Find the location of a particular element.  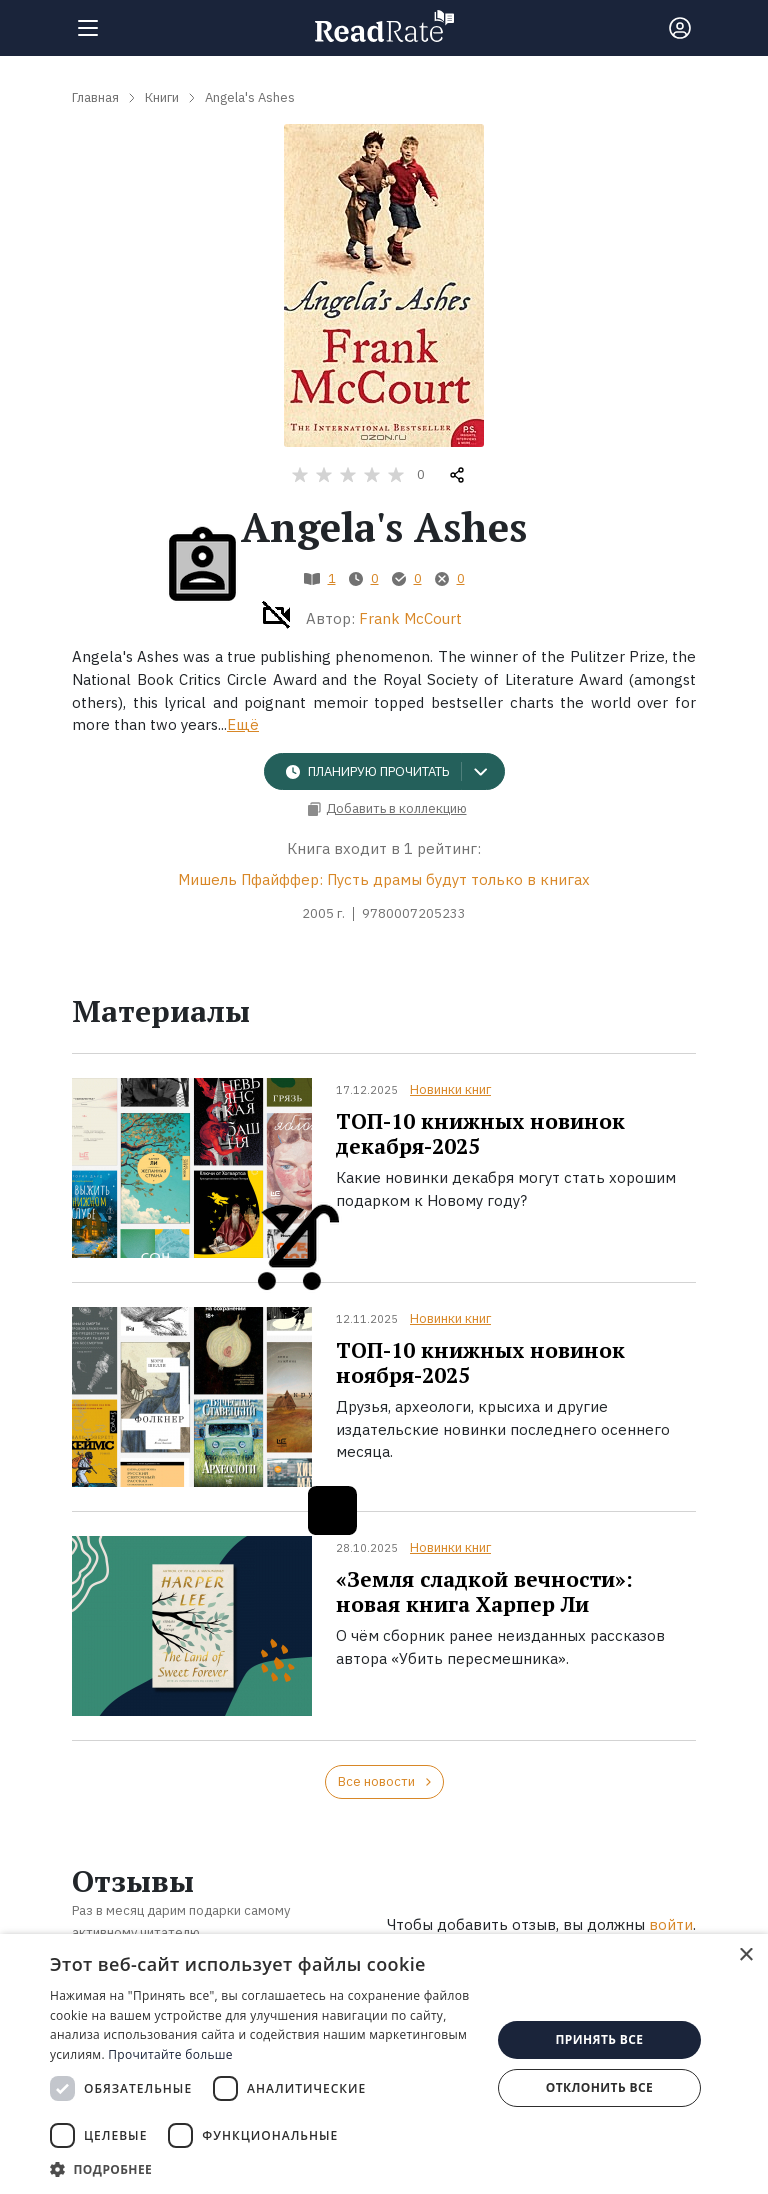

view assigned personnel or contact details is located at coordinates (202, 567).